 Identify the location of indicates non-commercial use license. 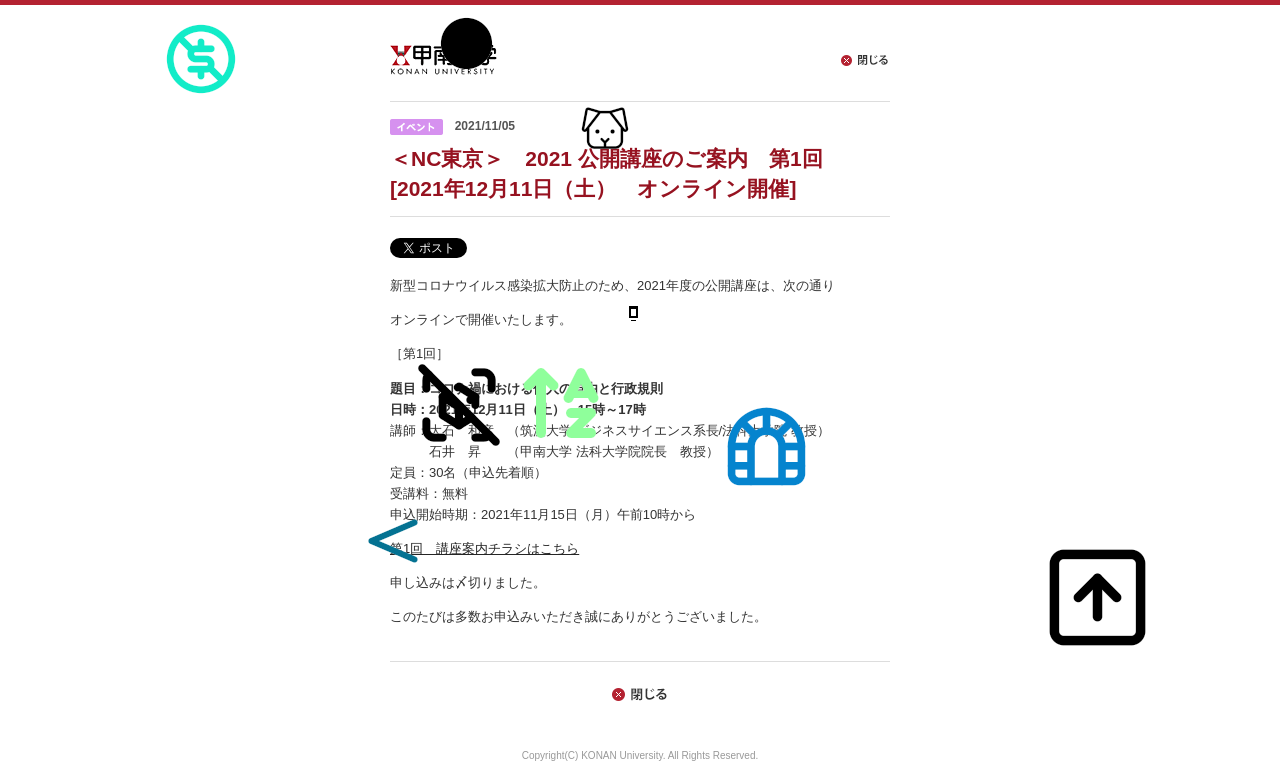
(201, 59).